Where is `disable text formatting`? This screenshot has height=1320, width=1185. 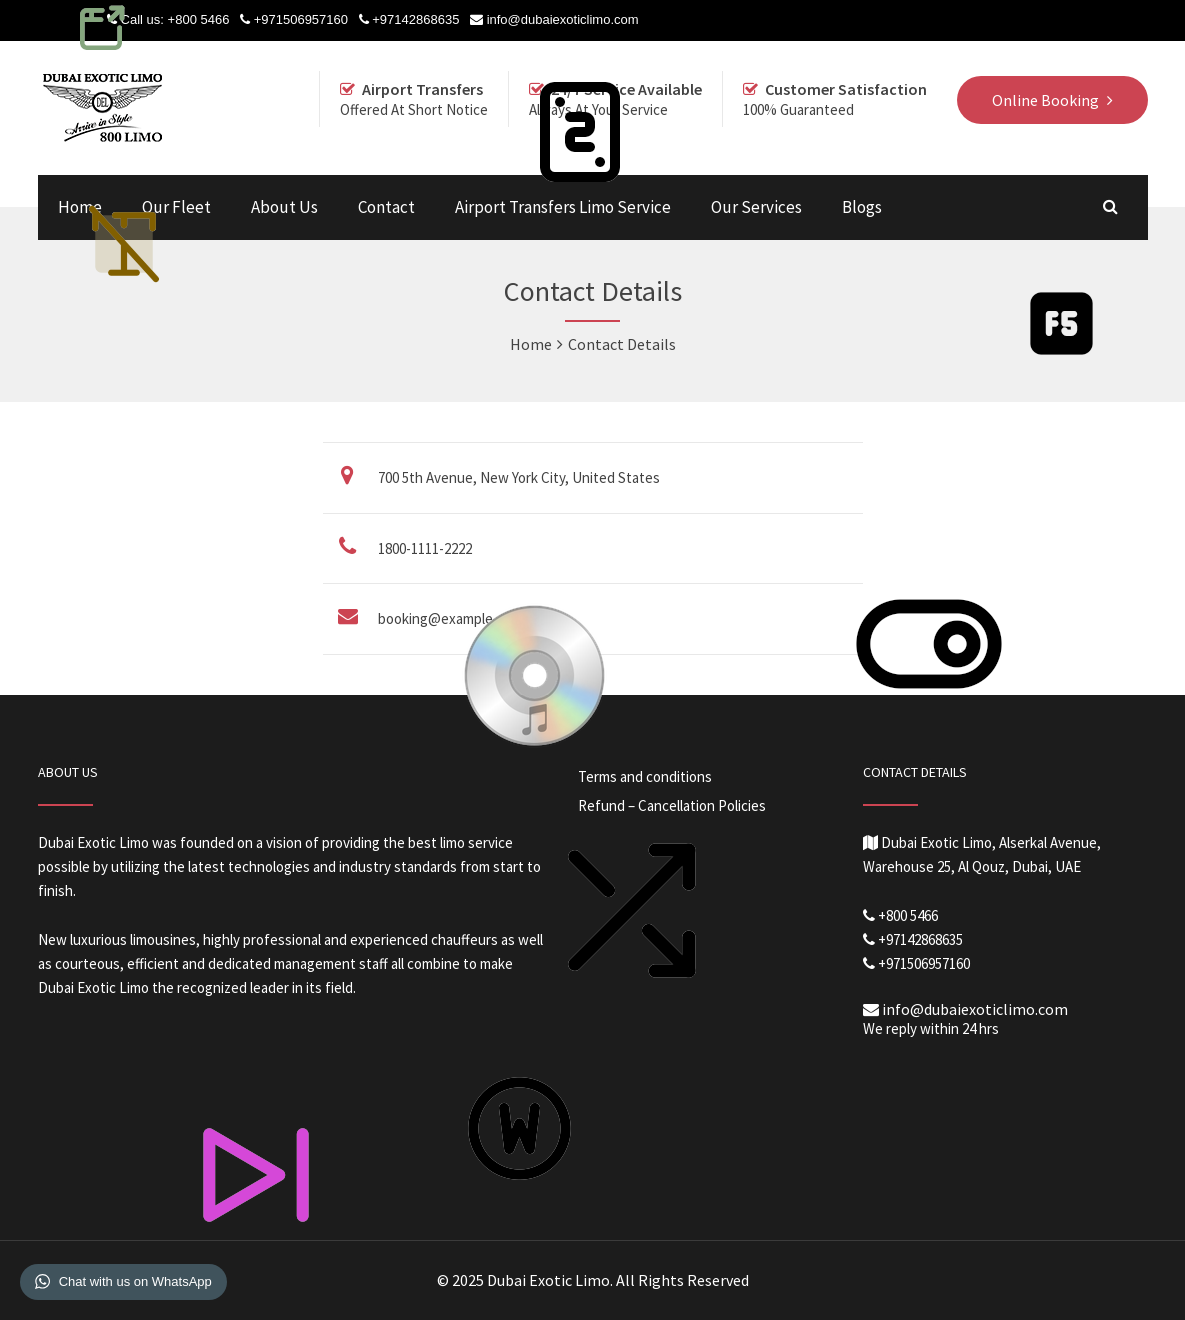 disable text formatting is located at coordinates (124, 244).